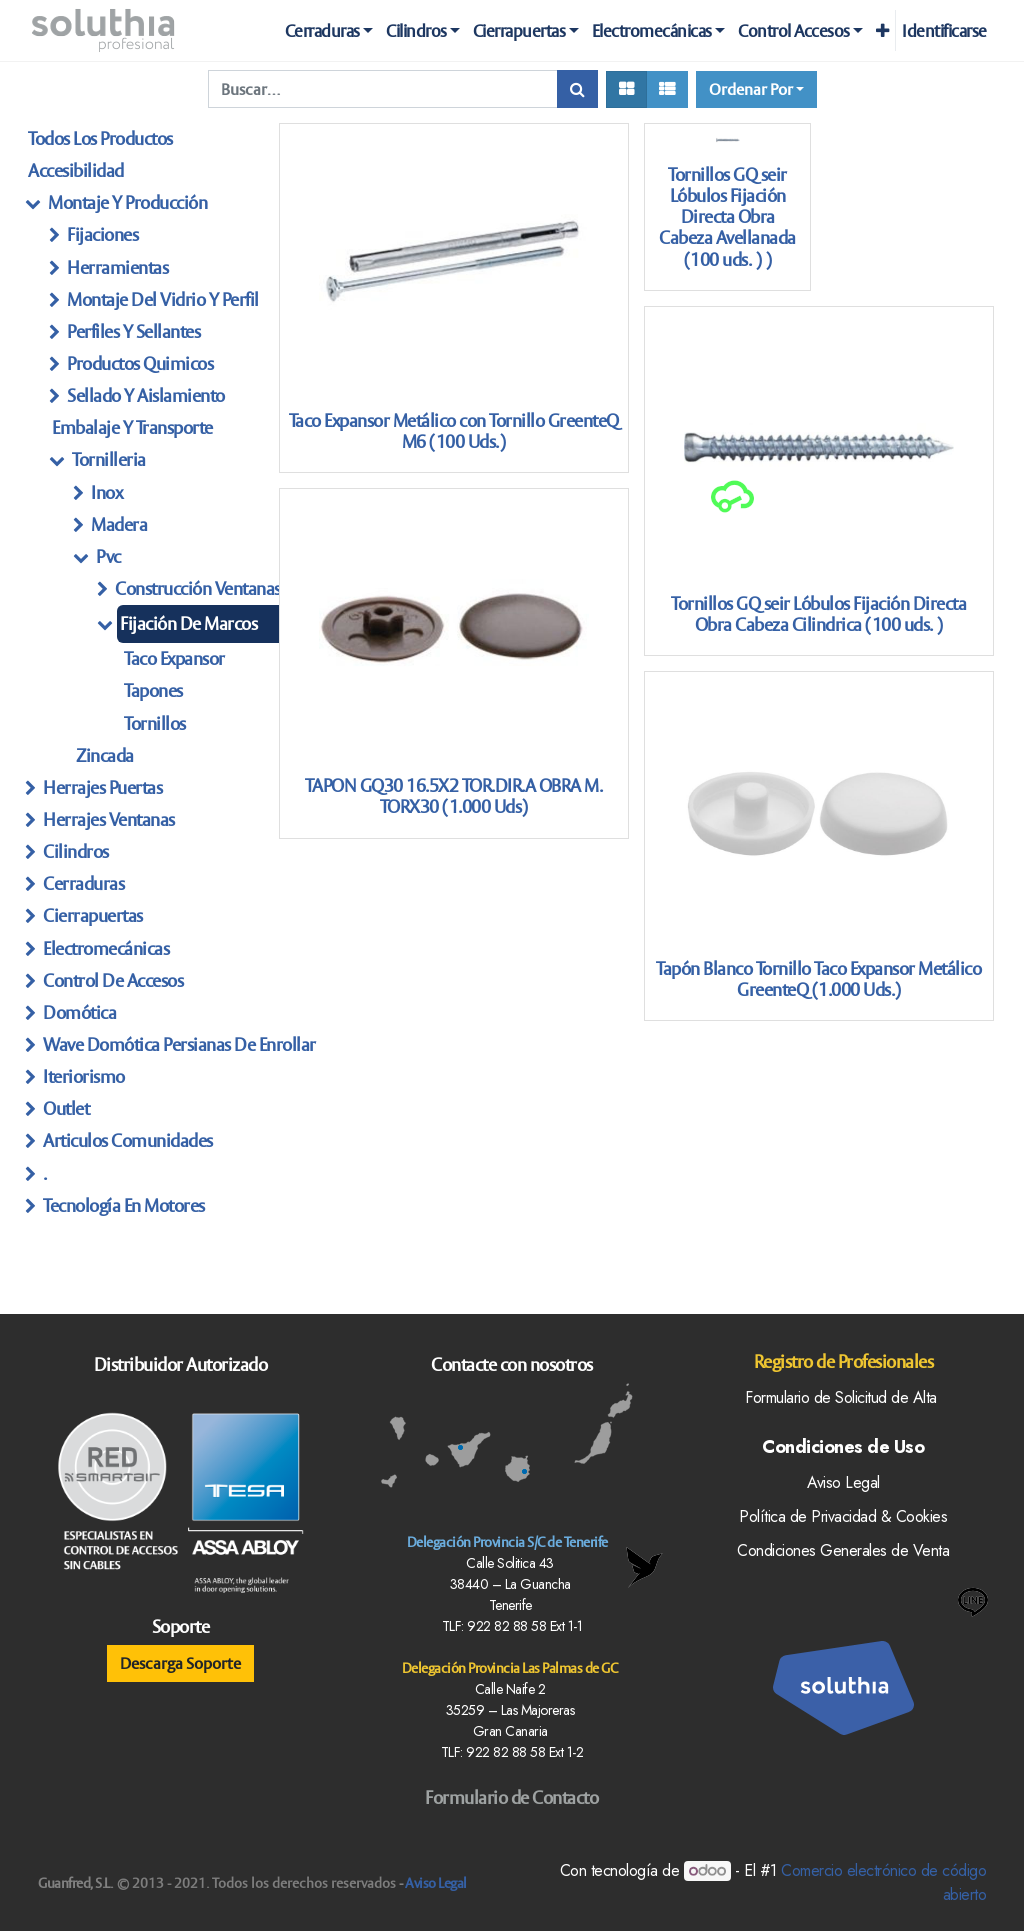 This screenshot has width=1024, height=1931. What do you see at coordinates (732, 496) in the screenshot?
I see `open EasyEDA circuit design application` at bounding box center [732, 496].